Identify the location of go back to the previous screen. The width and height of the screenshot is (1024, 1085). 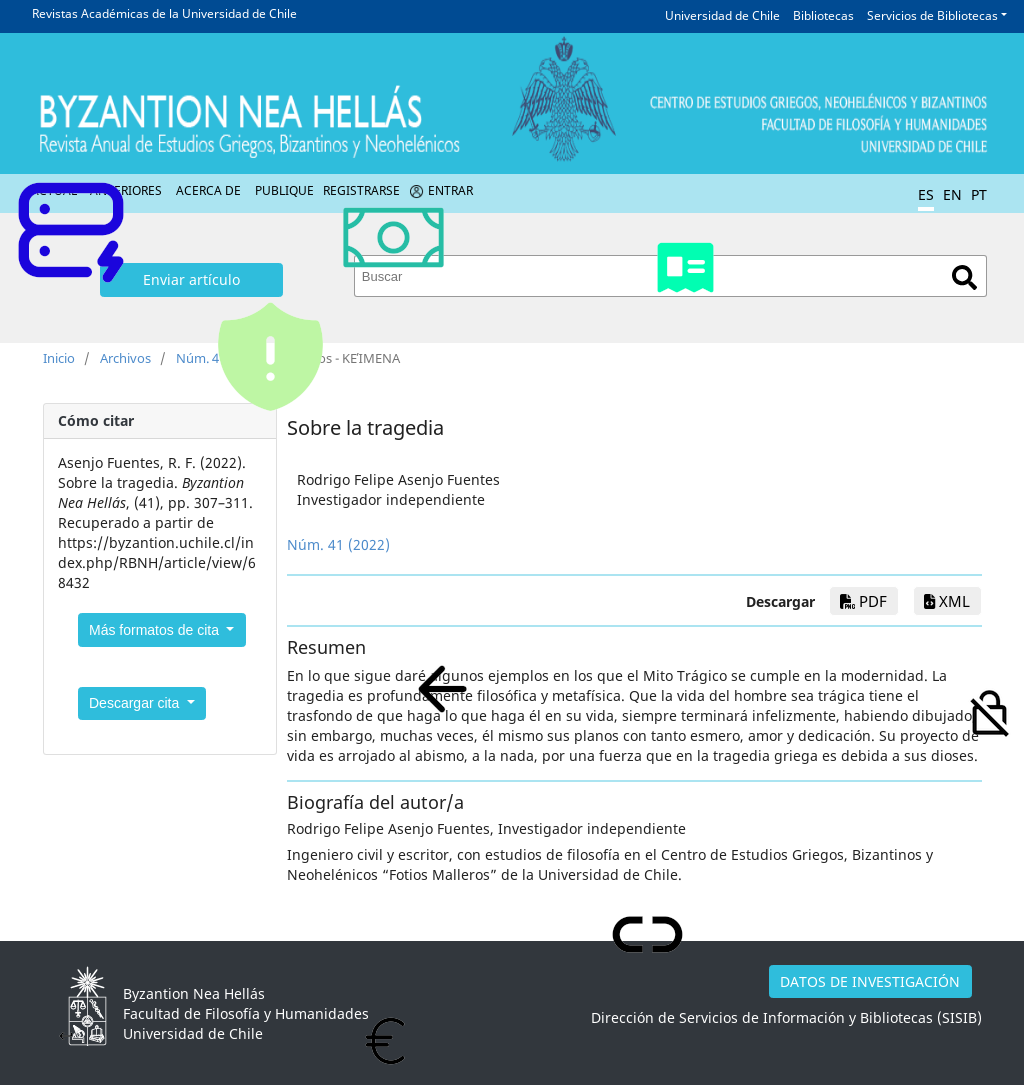
(442, 689).